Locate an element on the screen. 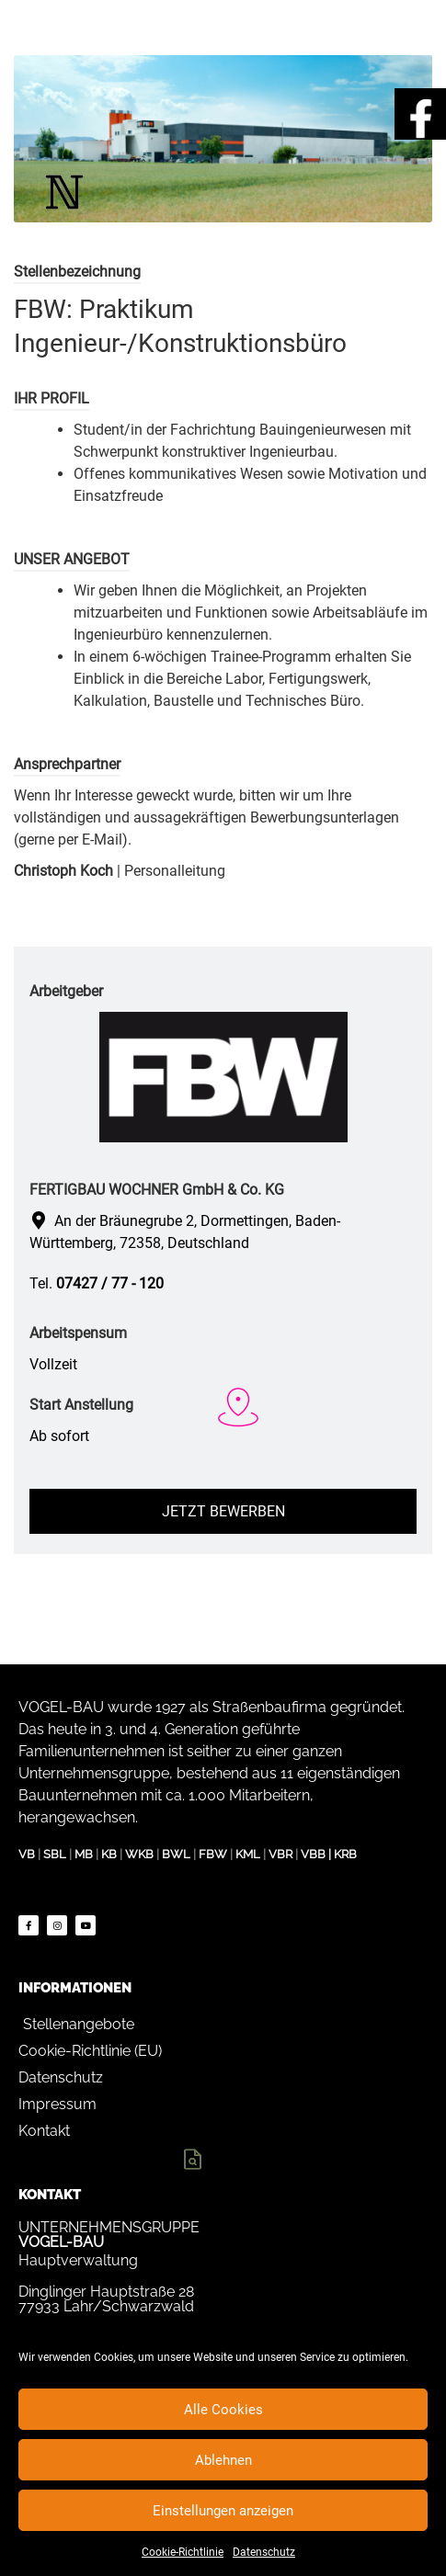 Image resolution: width=446 pixels, height=2576 pixels. open notion app is located at coordinates (64, 192).